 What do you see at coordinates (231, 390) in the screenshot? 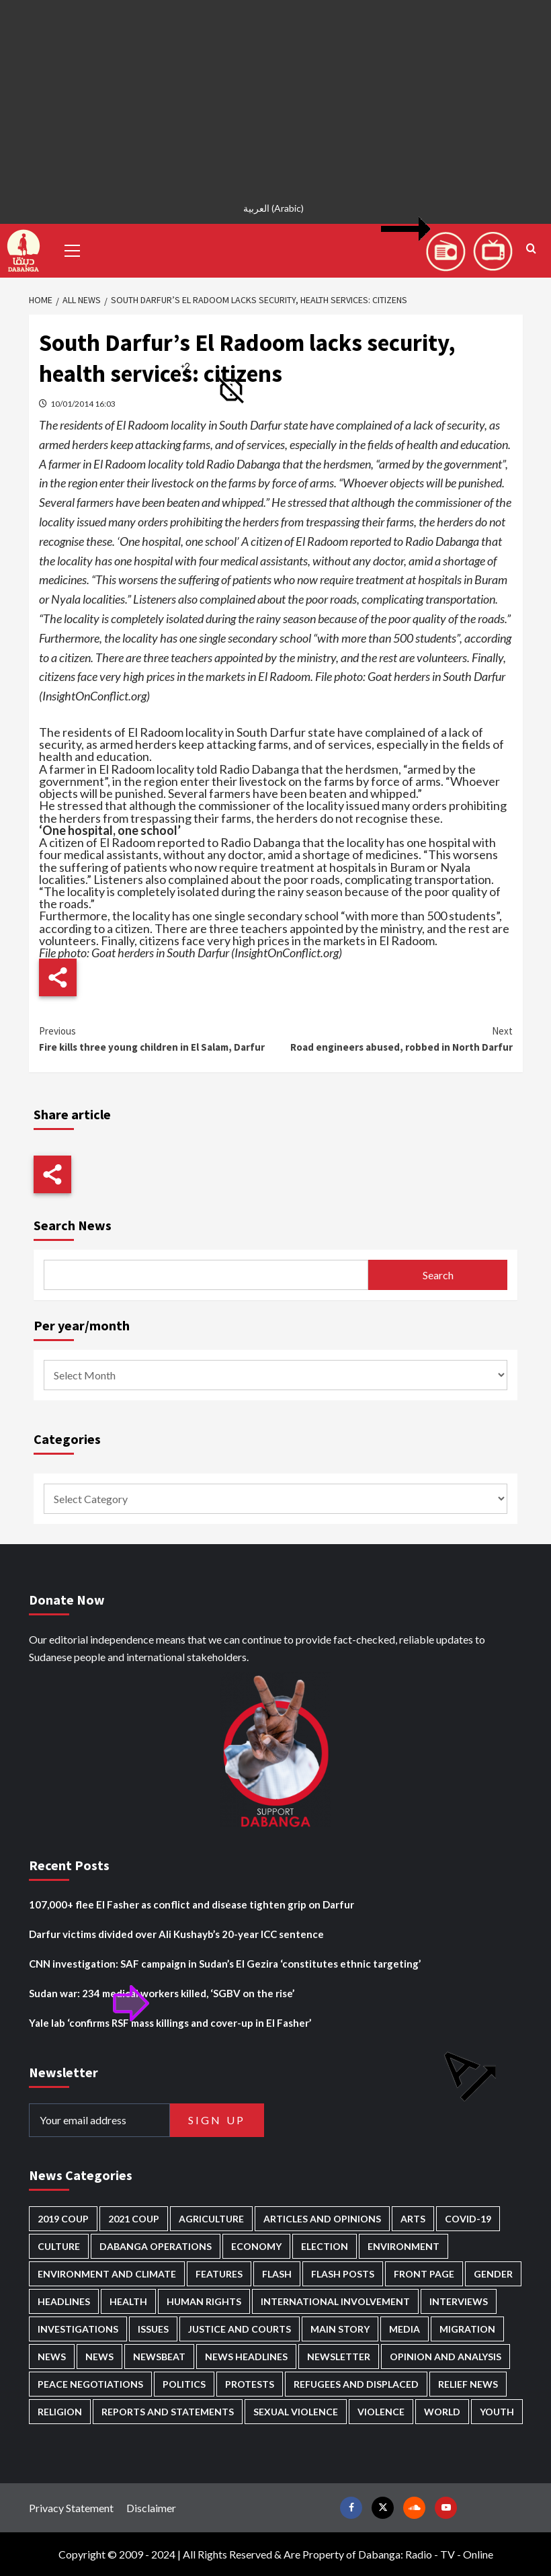
I see `disable or turn off reporting` at bounding box center [231, 390].